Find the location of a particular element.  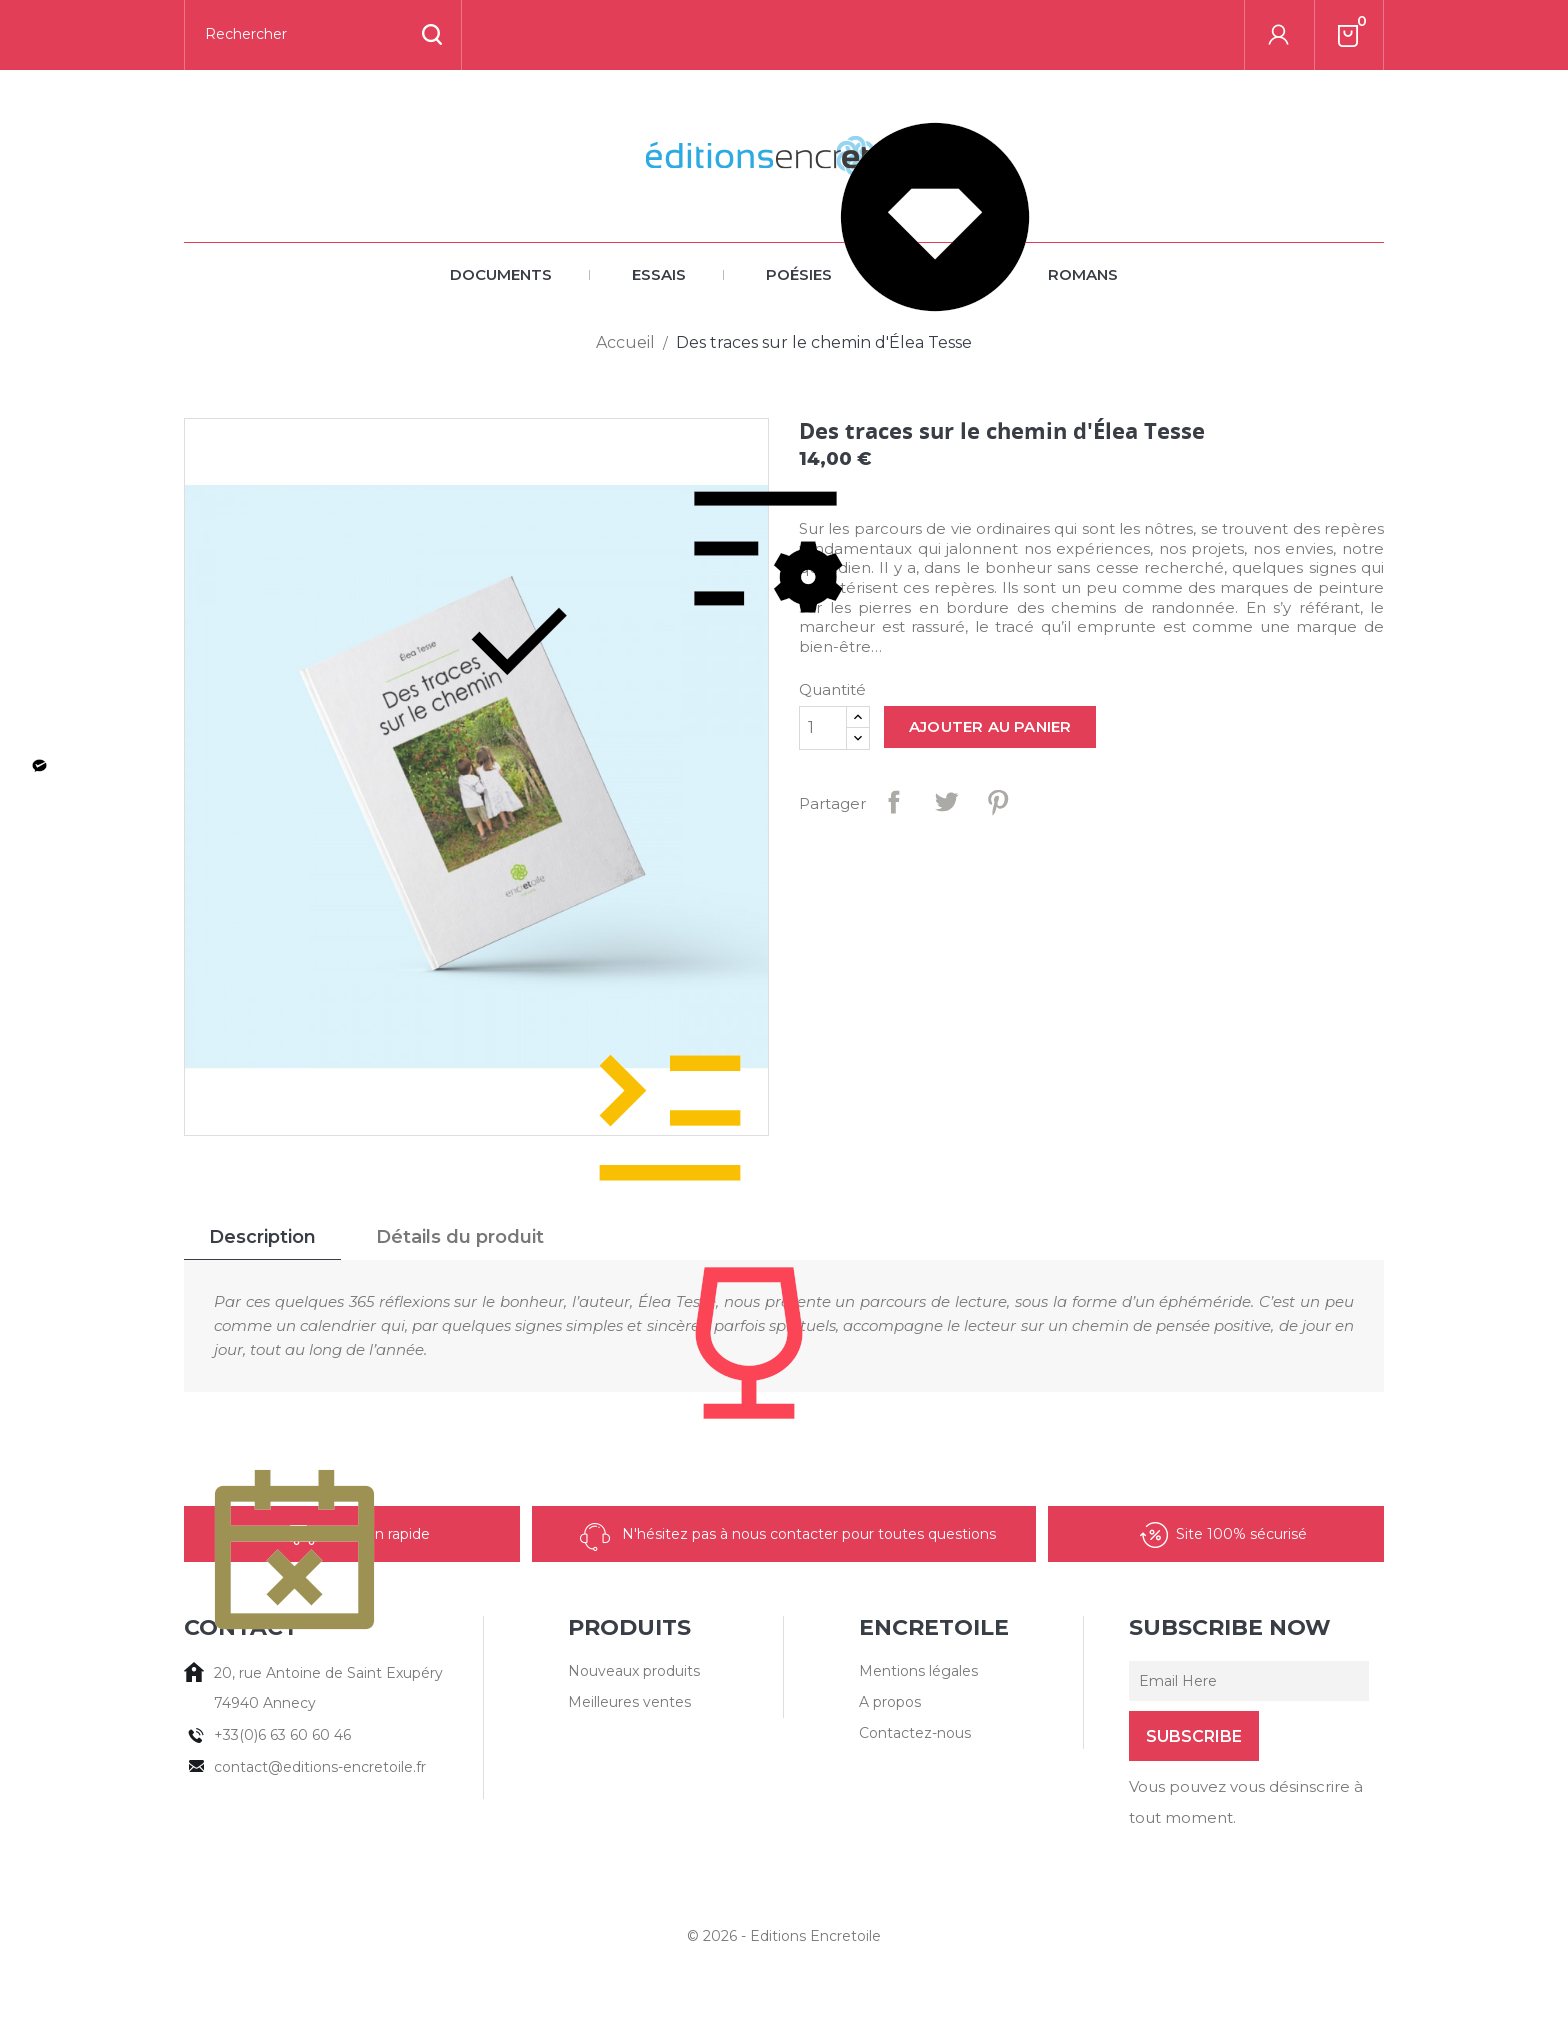

copper cryptocurrency logo is located at coordinates (935, 217).